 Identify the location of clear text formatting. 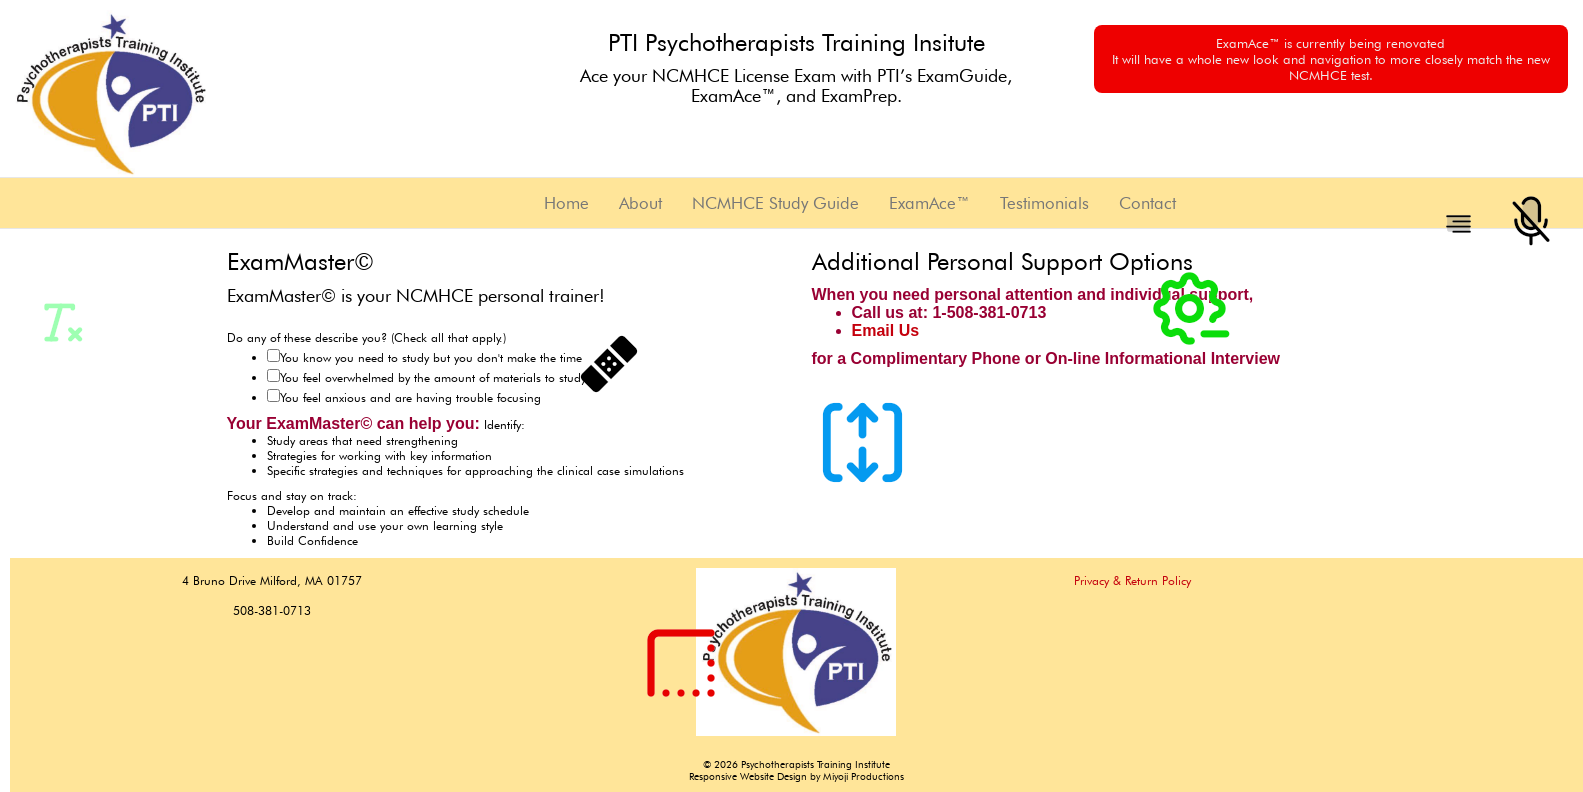
(58, 322).